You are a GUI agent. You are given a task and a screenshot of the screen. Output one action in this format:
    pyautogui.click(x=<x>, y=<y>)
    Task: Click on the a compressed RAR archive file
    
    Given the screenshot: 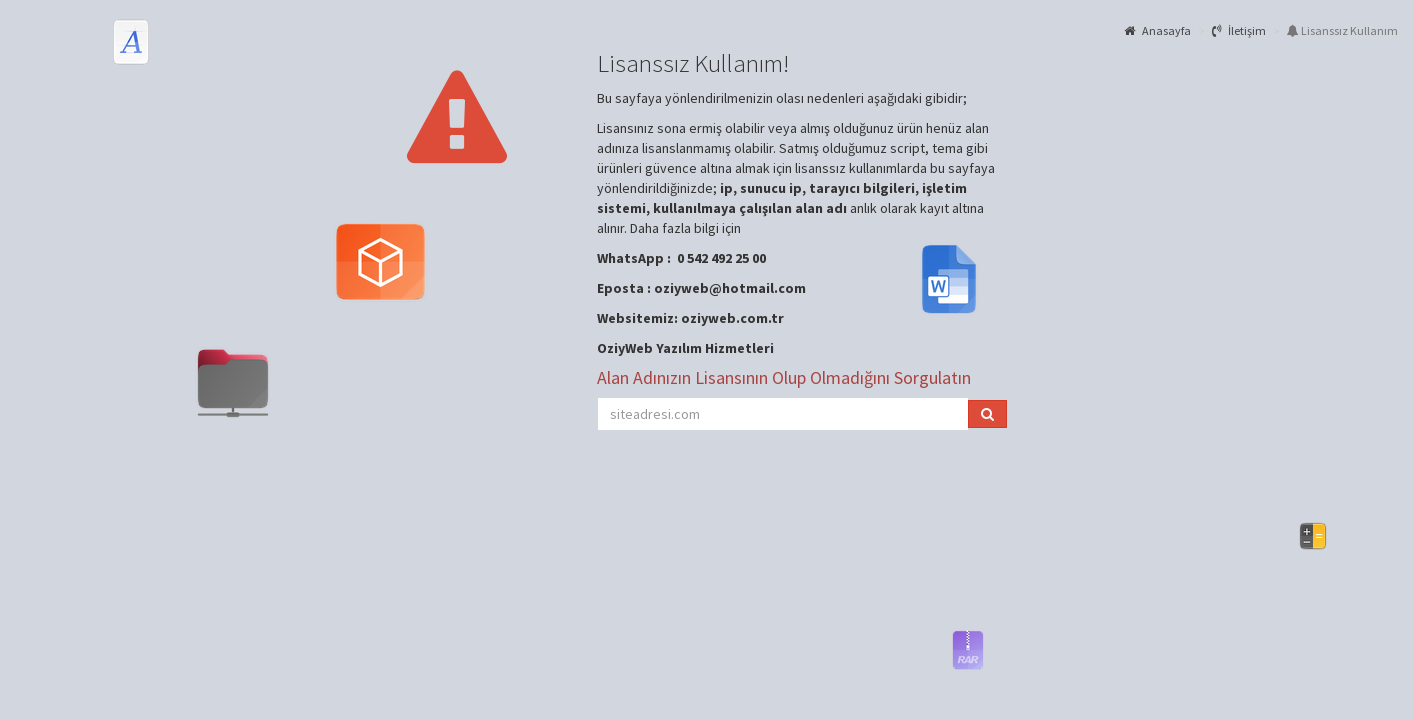 What is the action you would take?
    pyautogui.click(x=968, y=650)
    